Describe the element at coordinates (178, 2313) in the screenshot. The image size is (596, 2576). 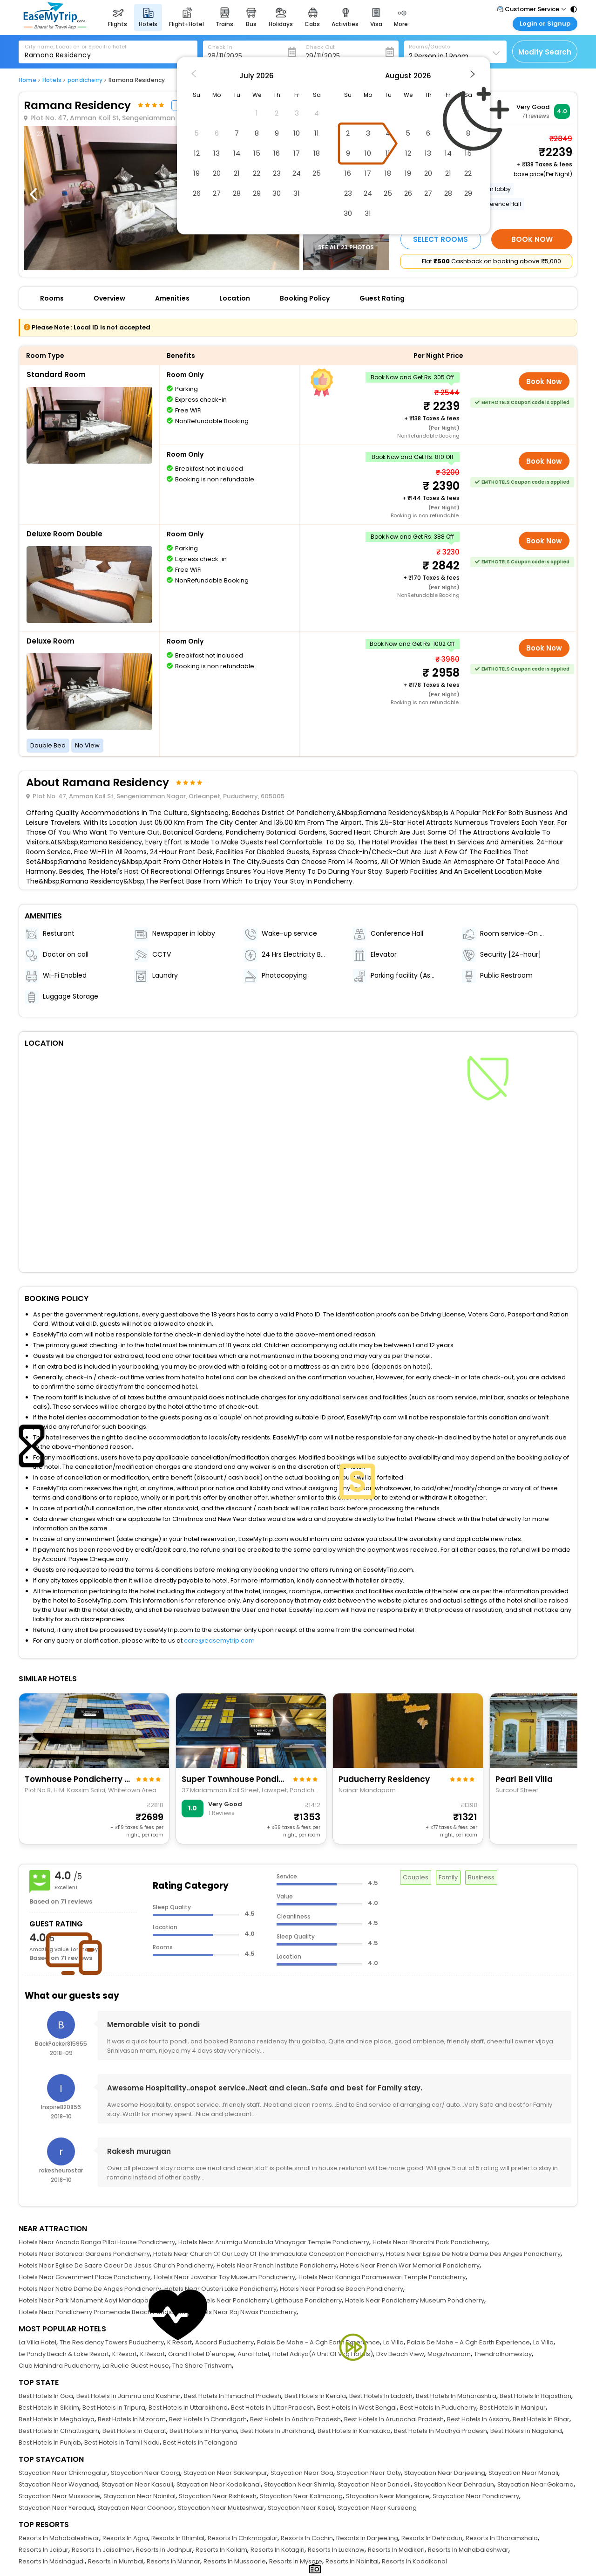
I see `view health or fitness data` at that location.